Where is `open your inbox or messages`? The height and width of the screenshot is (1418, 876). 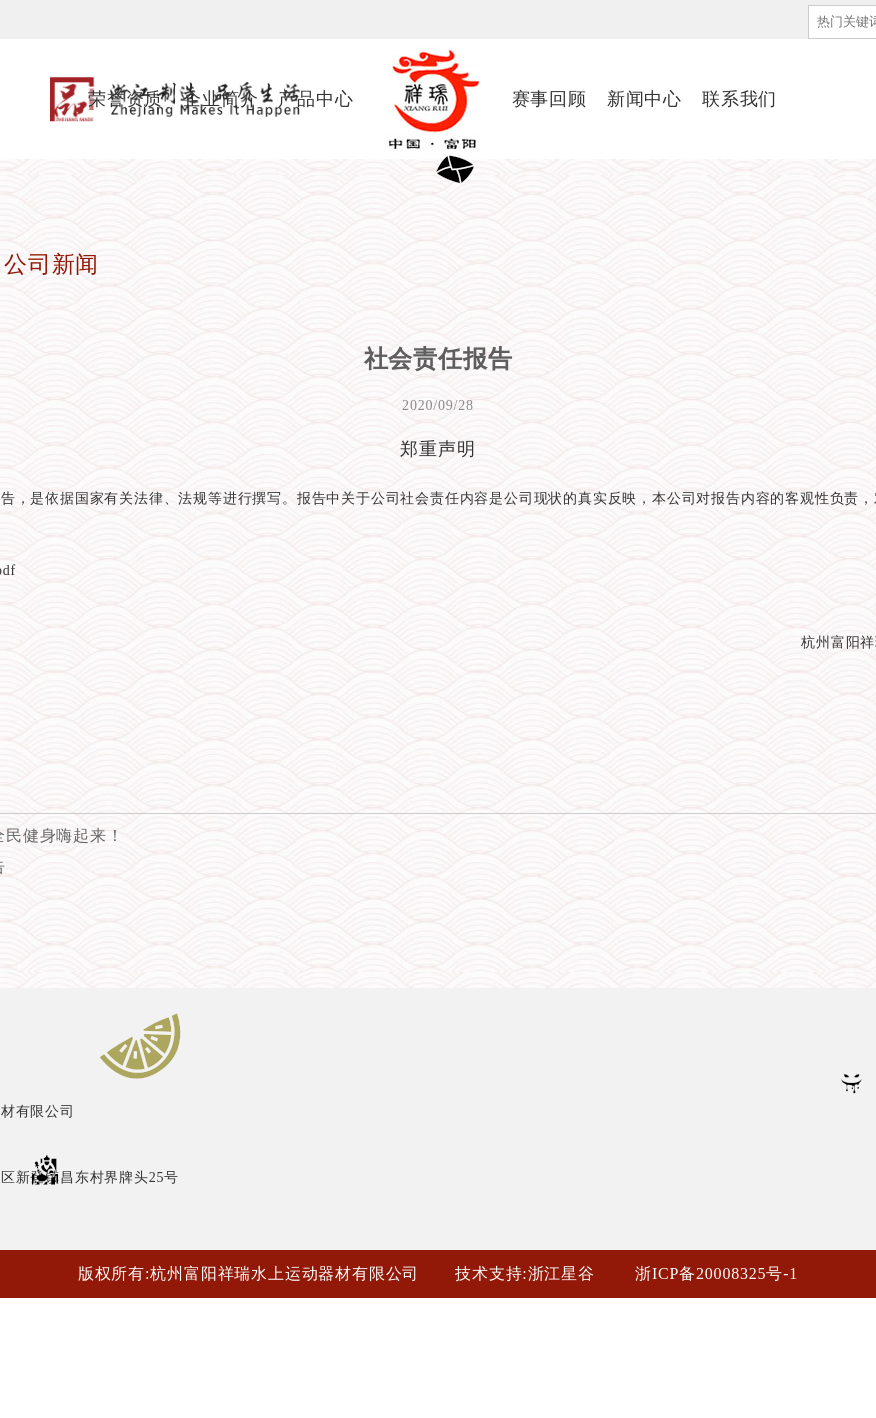
open your inbox or messages is located at coordinates (455, 170).